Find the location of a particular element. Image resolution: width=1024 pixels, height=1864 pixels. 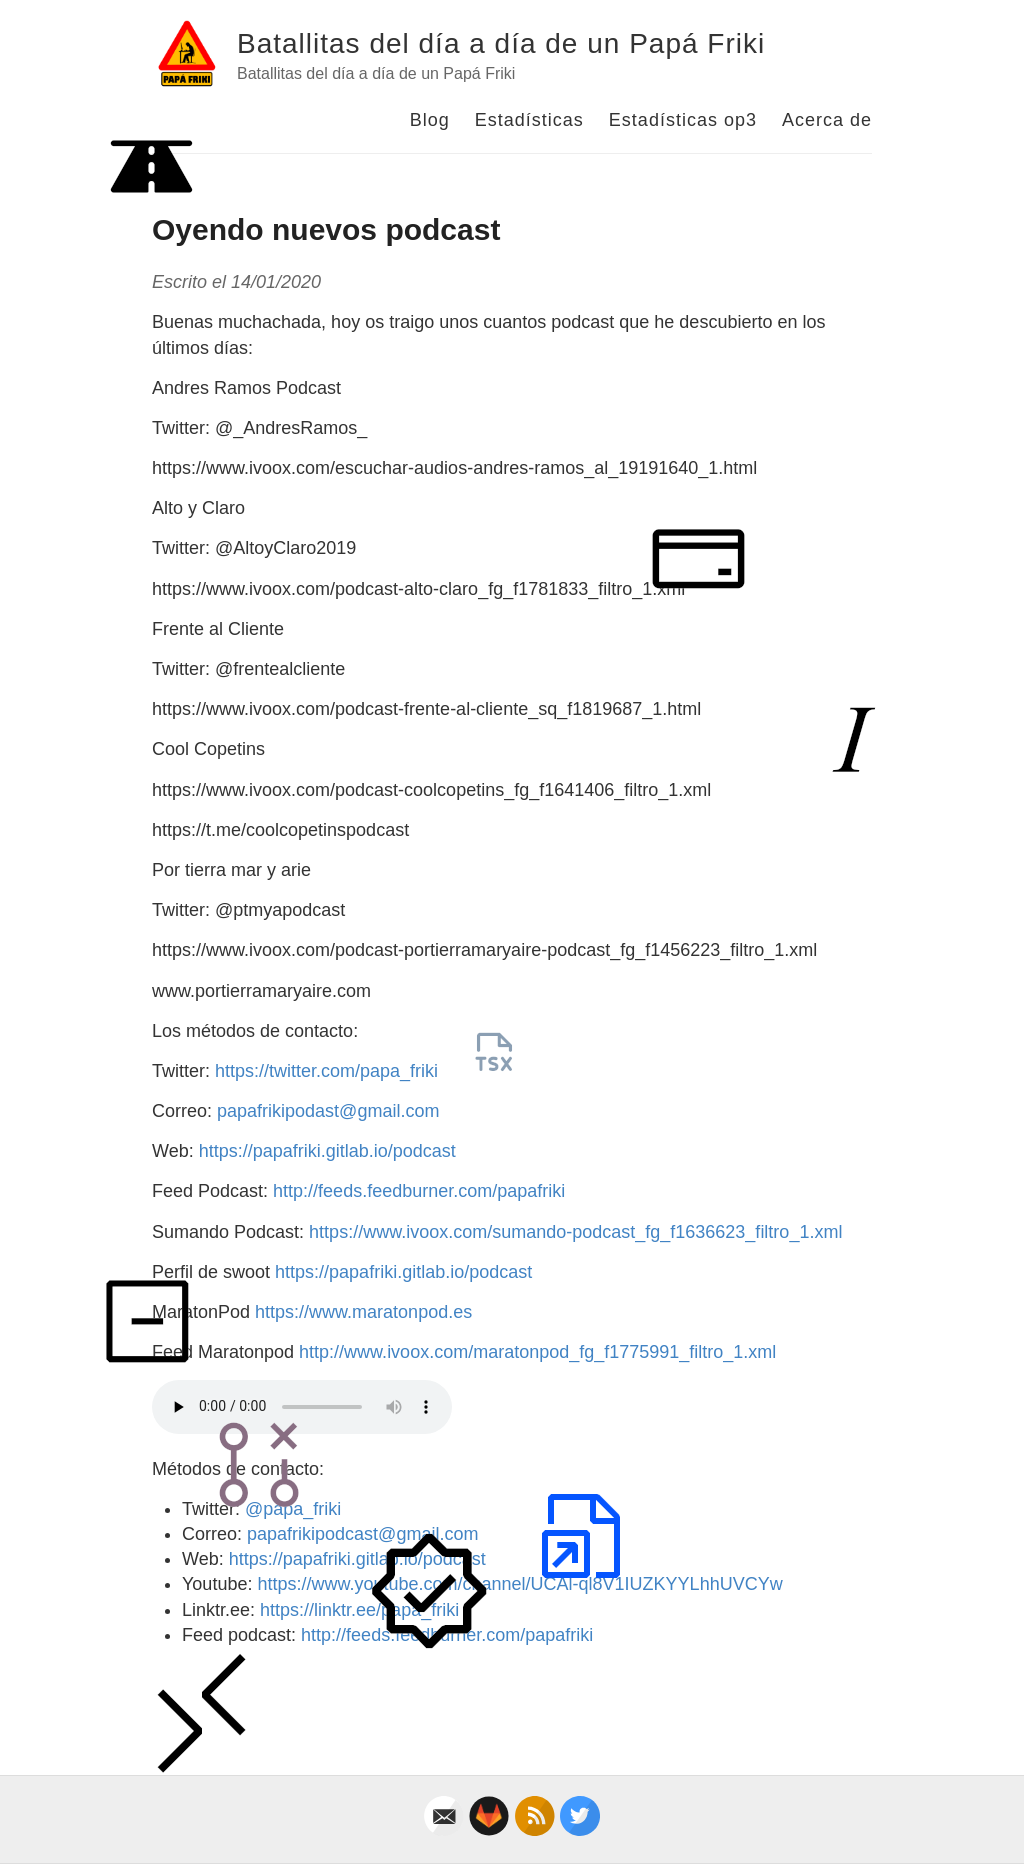

apply italic formatting to selected text is located at coordinates (854, 740).